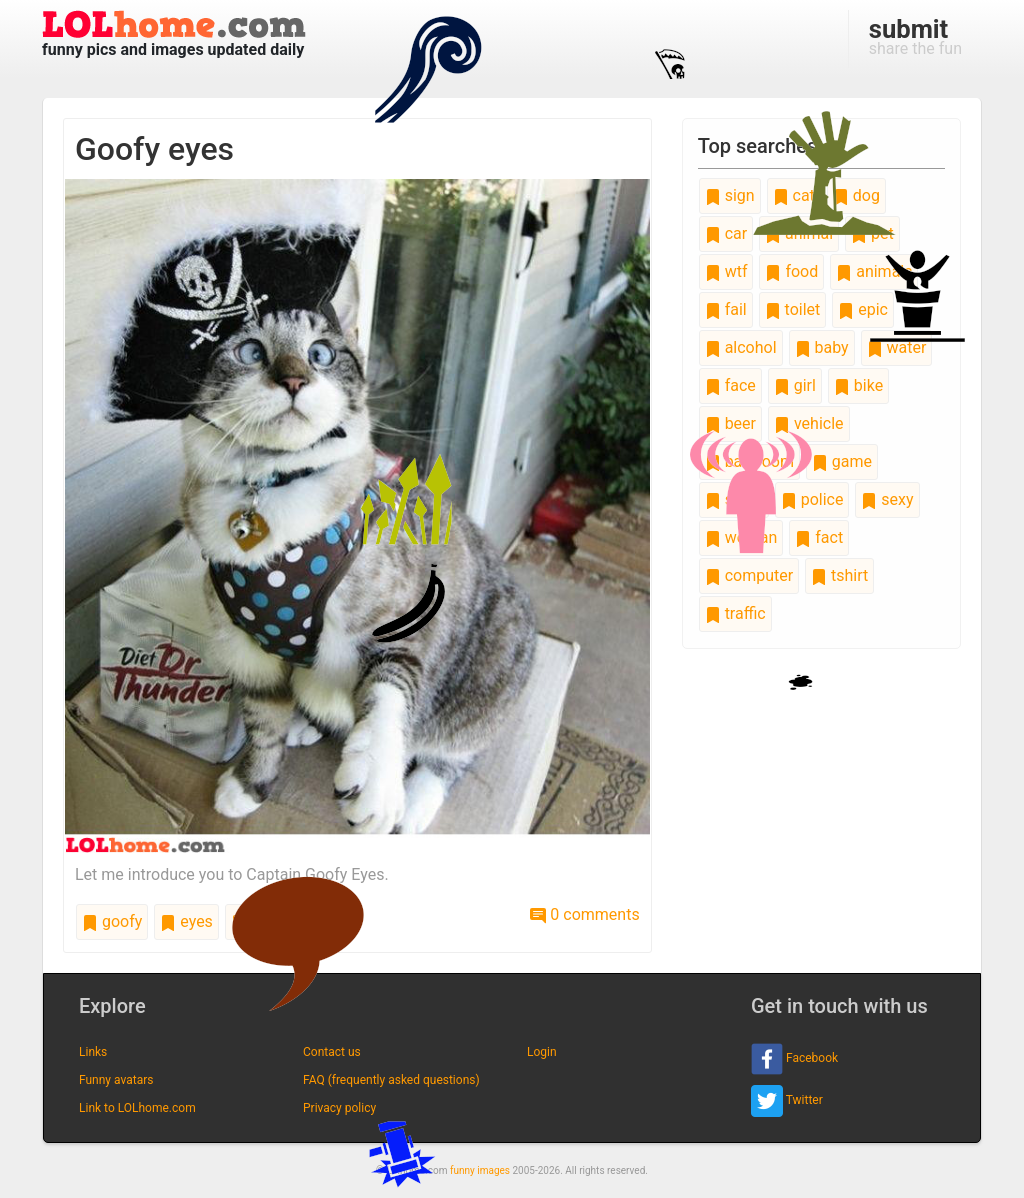  What do you see at coordinates (298, 944) in the screenshot?
I see `open chat or messaging feature` at bounding box center [298, 944].